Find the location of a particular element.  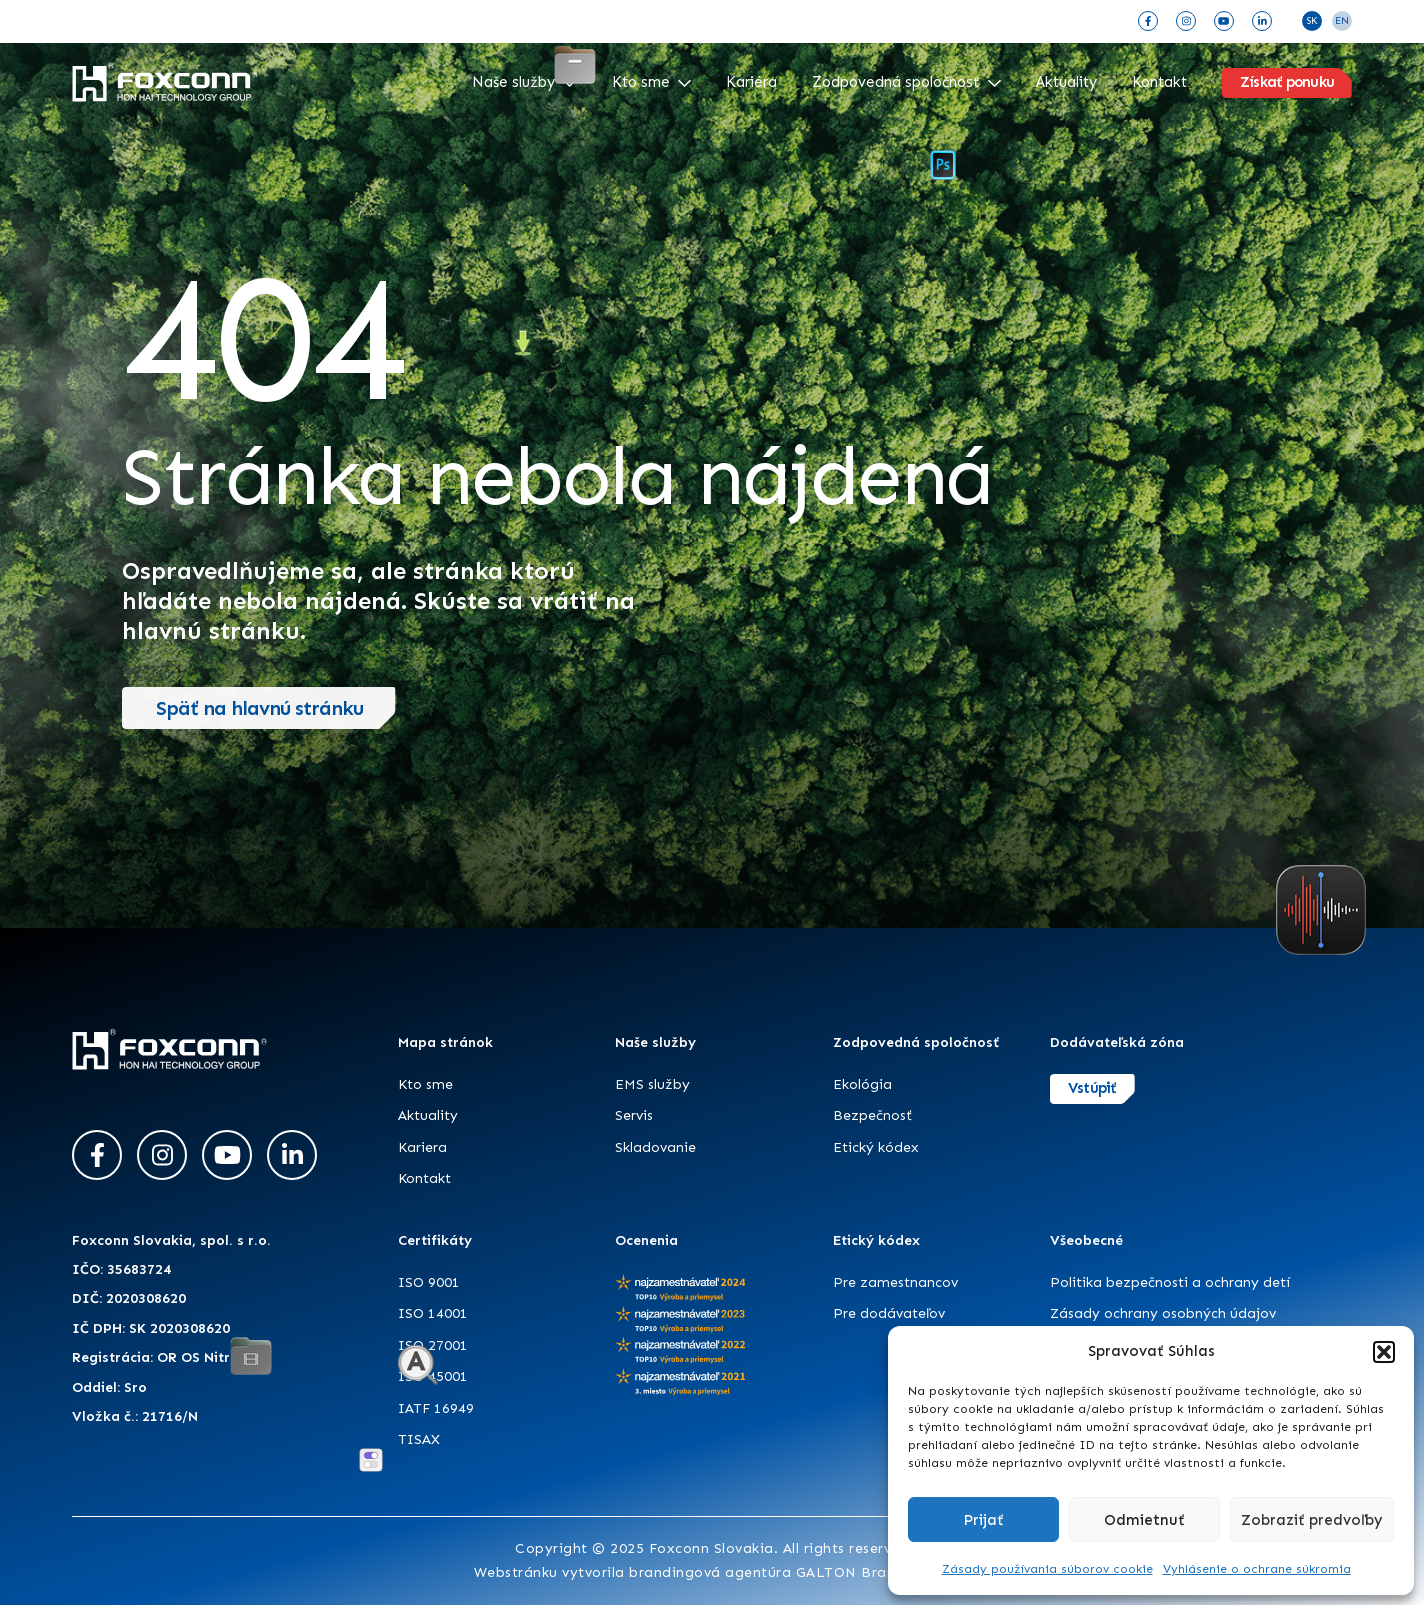

open voice memos app is located at coordinates (1321, 910).